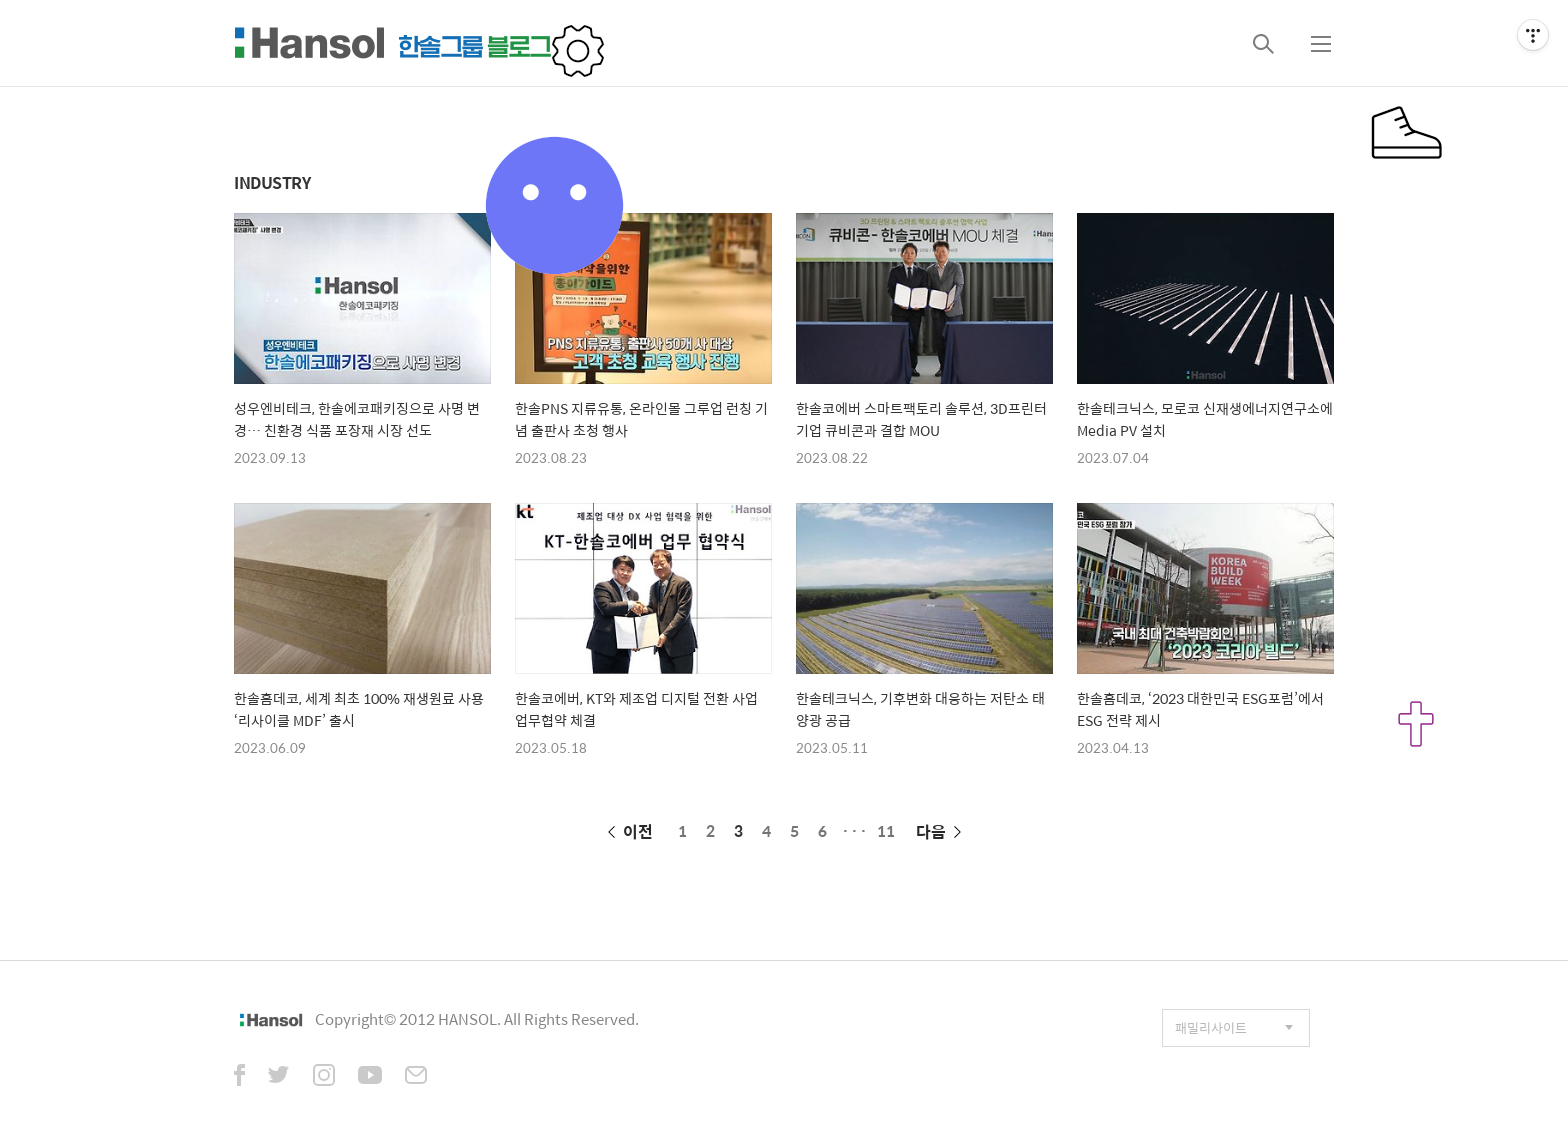 This screenshot has width=1568, height=1135. I want to click on browse footwear or shoe products, so click(1403, 135).